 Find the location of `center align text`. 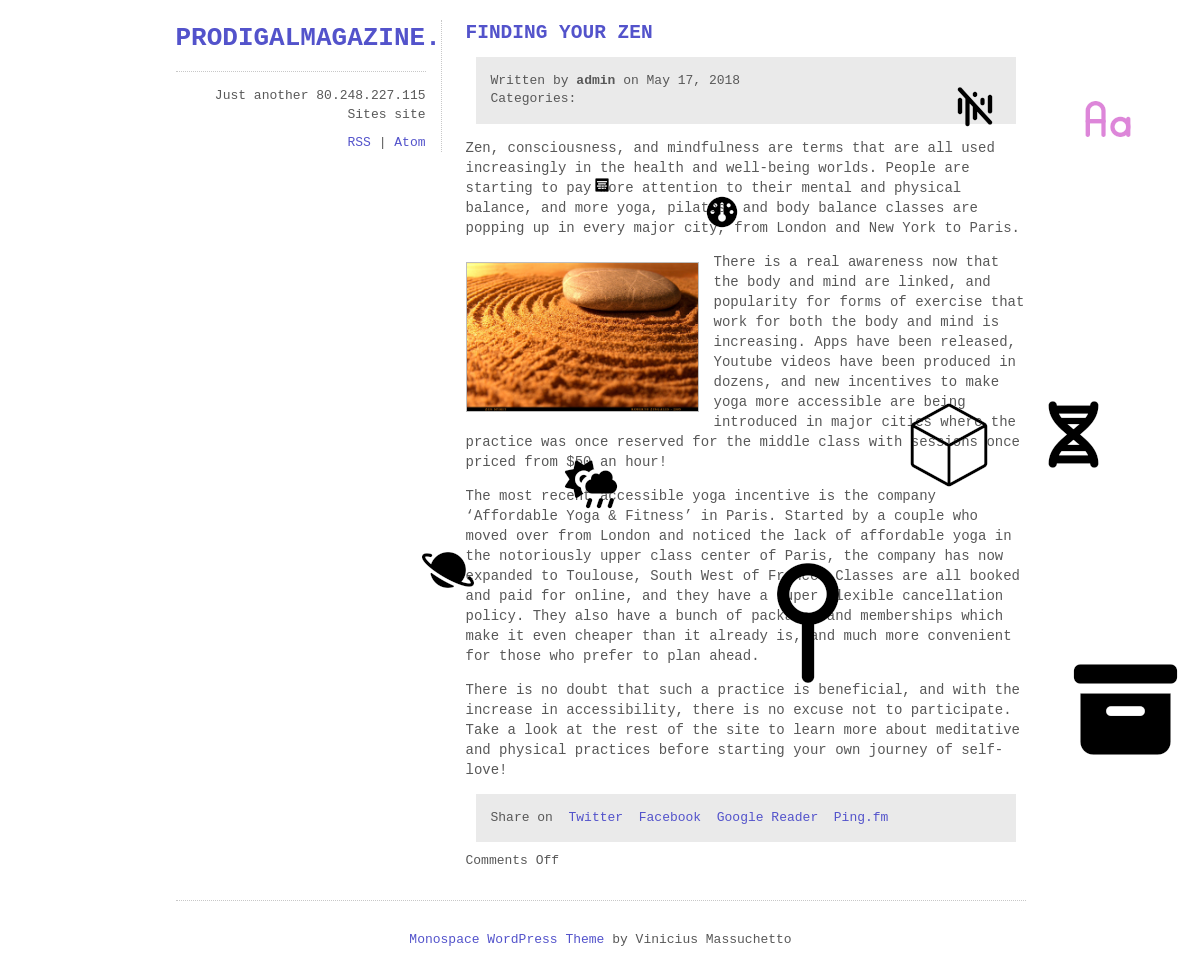

center align text is located at coordinates (602, 185).